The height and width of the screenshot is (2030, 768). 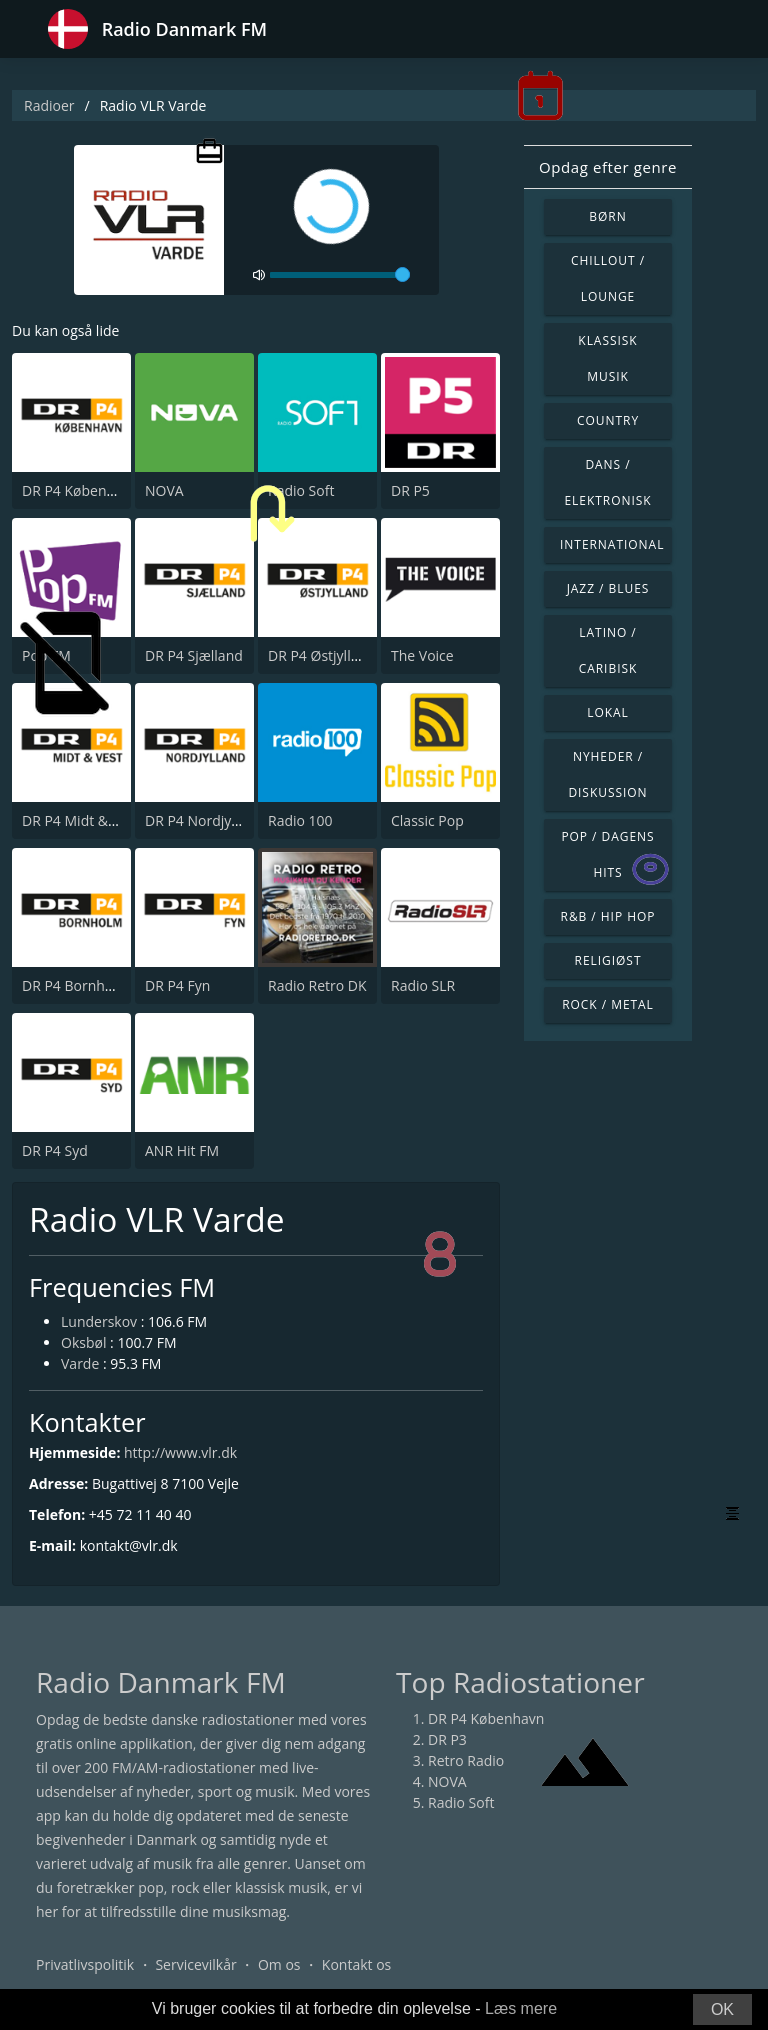 What do you see at coordinates (540, 95) in the screenshot?
I see `view calendar or schedule` at bounding box center [540, 95].